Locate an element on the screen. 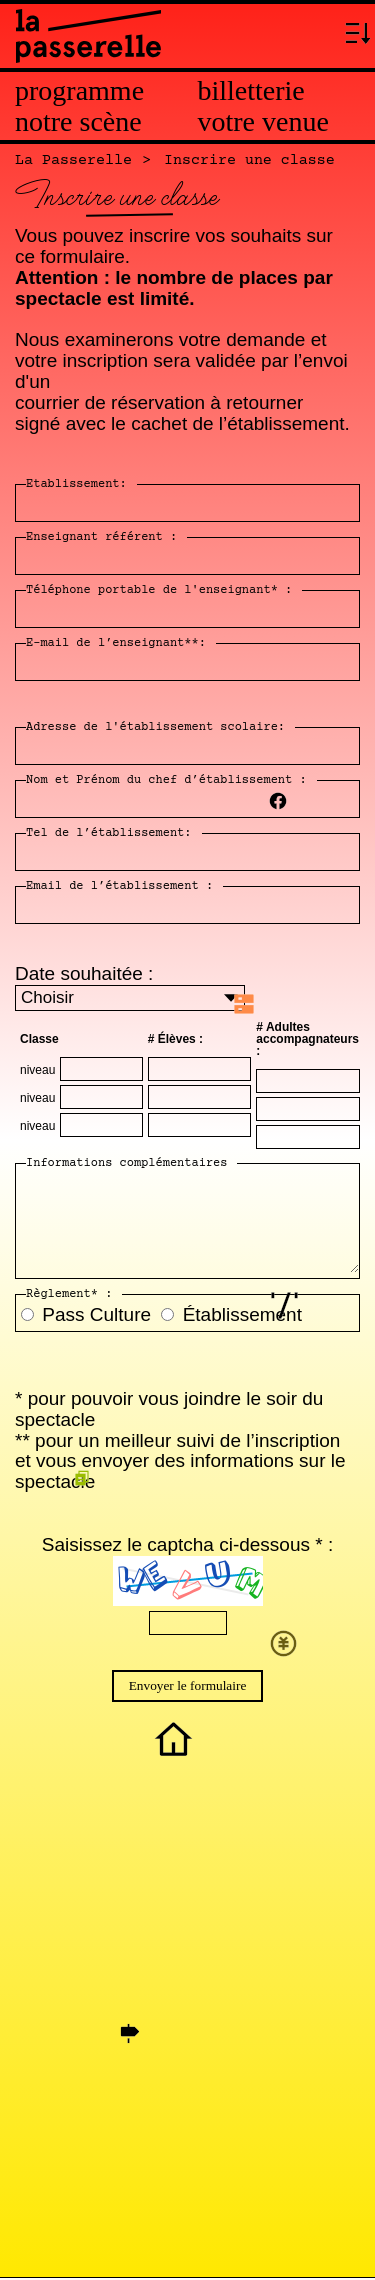 The height and width of the screenshot is (2280, 375). access slash commands menu is located at coordinates (284, 1305).